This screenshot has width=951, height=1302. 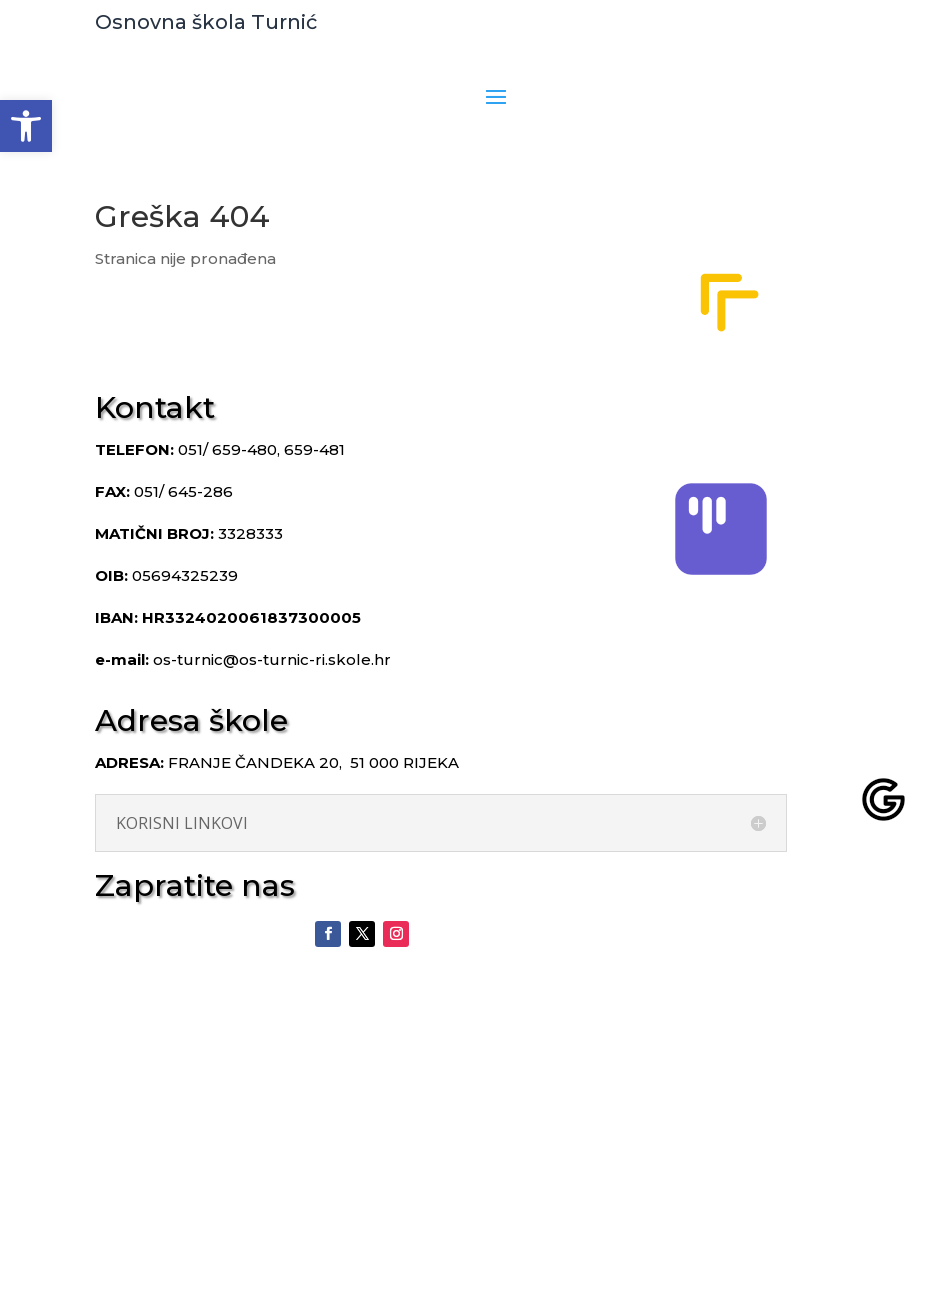 What do you see at coordinates (721, 529) in the screenshot?
I see `align content to the top-left corner` at bounding box center [721, 529].